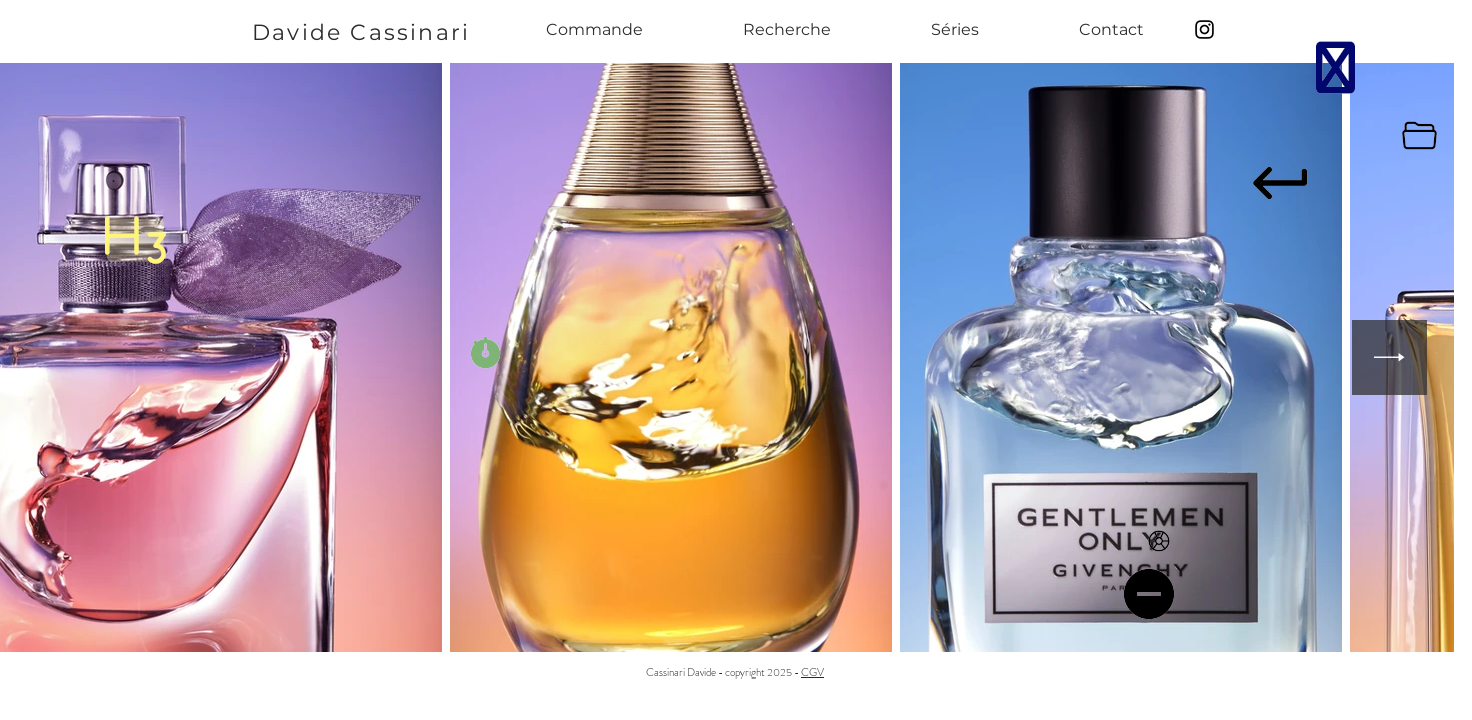 This screenshot has width=1472, height=720. I want to click on indicates a missing or undefined glyph, so click(1335, 67).